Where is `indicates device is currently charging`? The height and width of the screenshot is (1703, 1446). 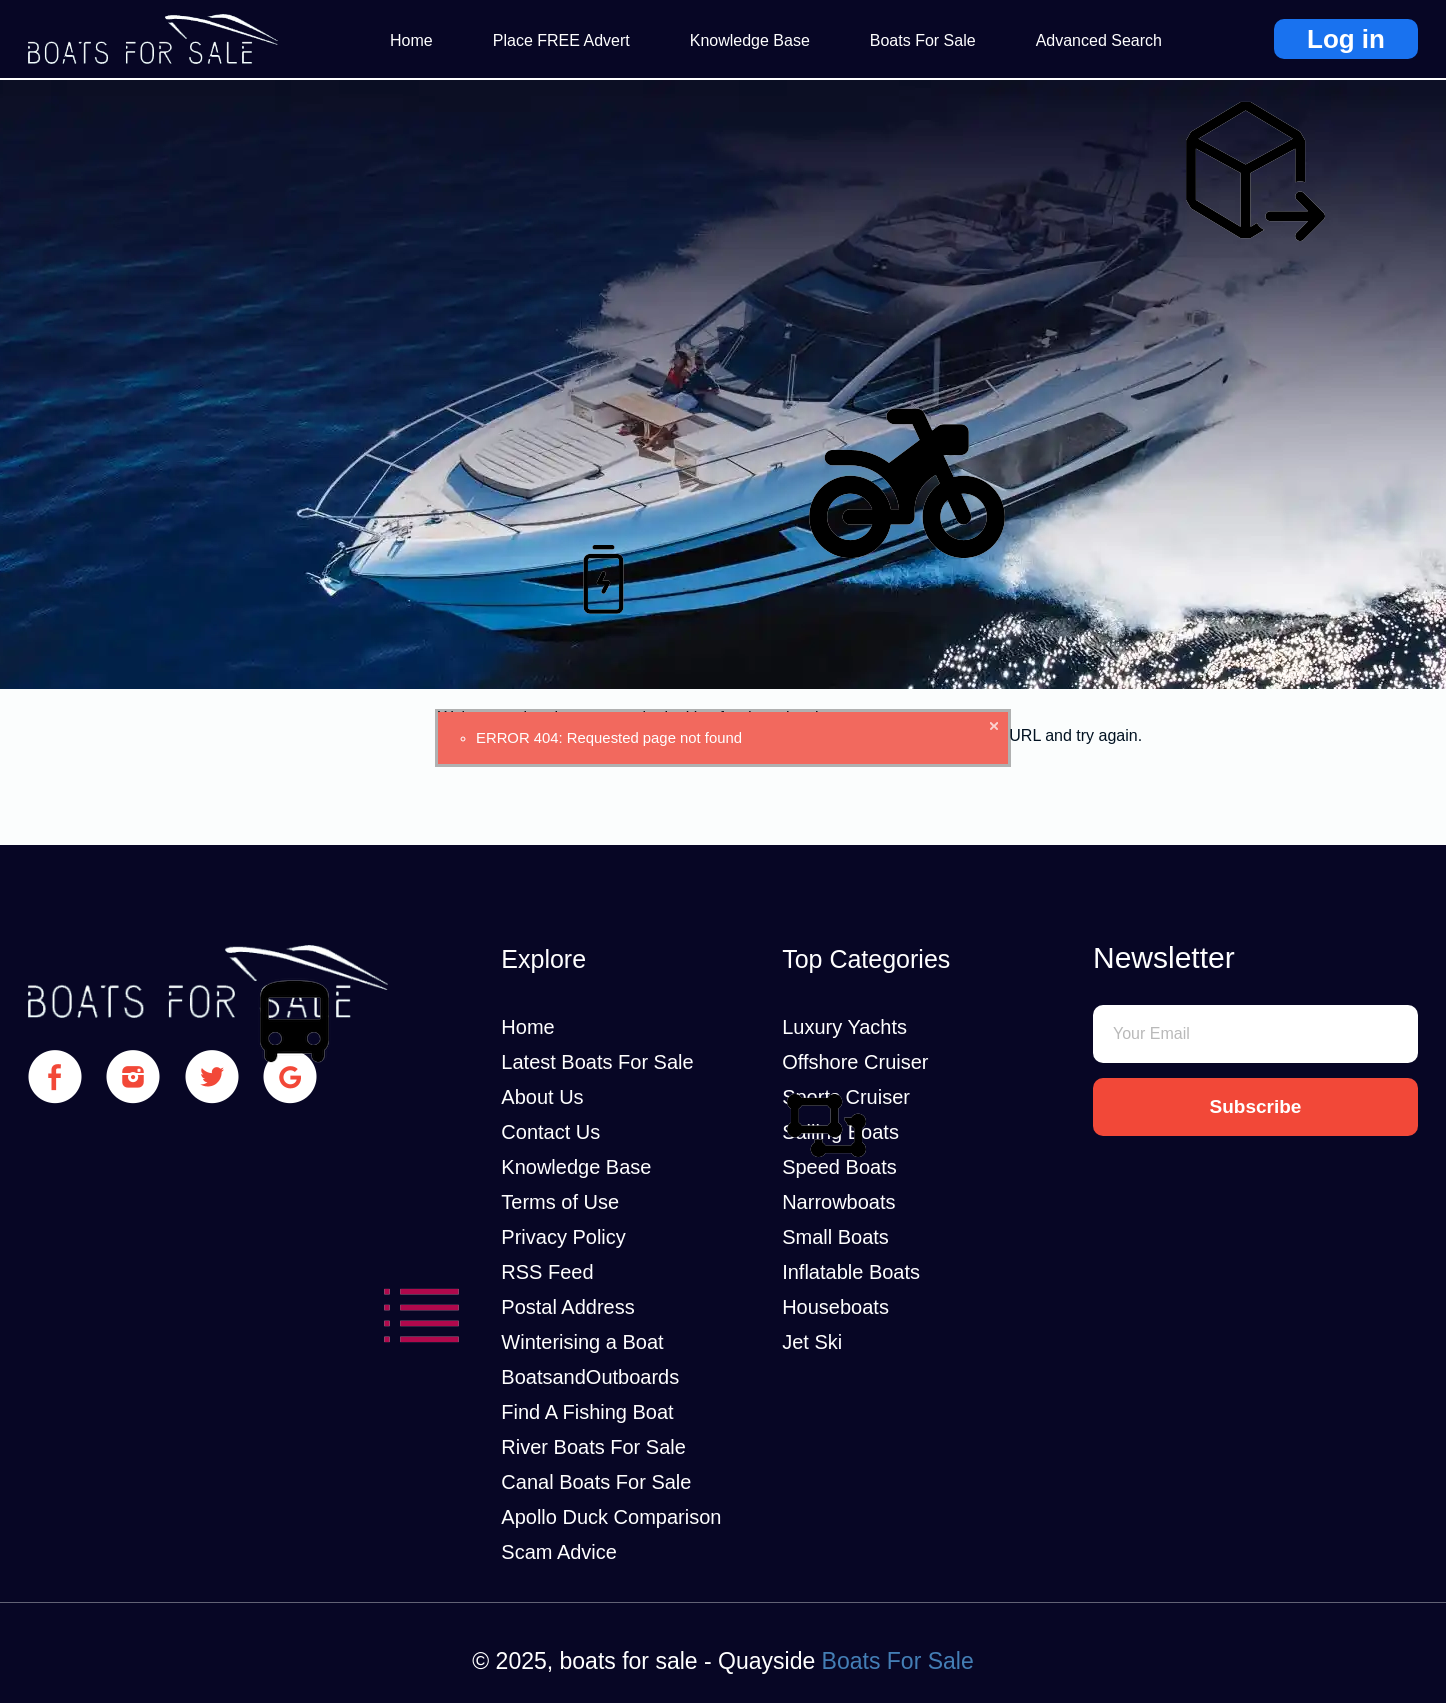
indicates device is currently charging is located at coordinates (603, 580).